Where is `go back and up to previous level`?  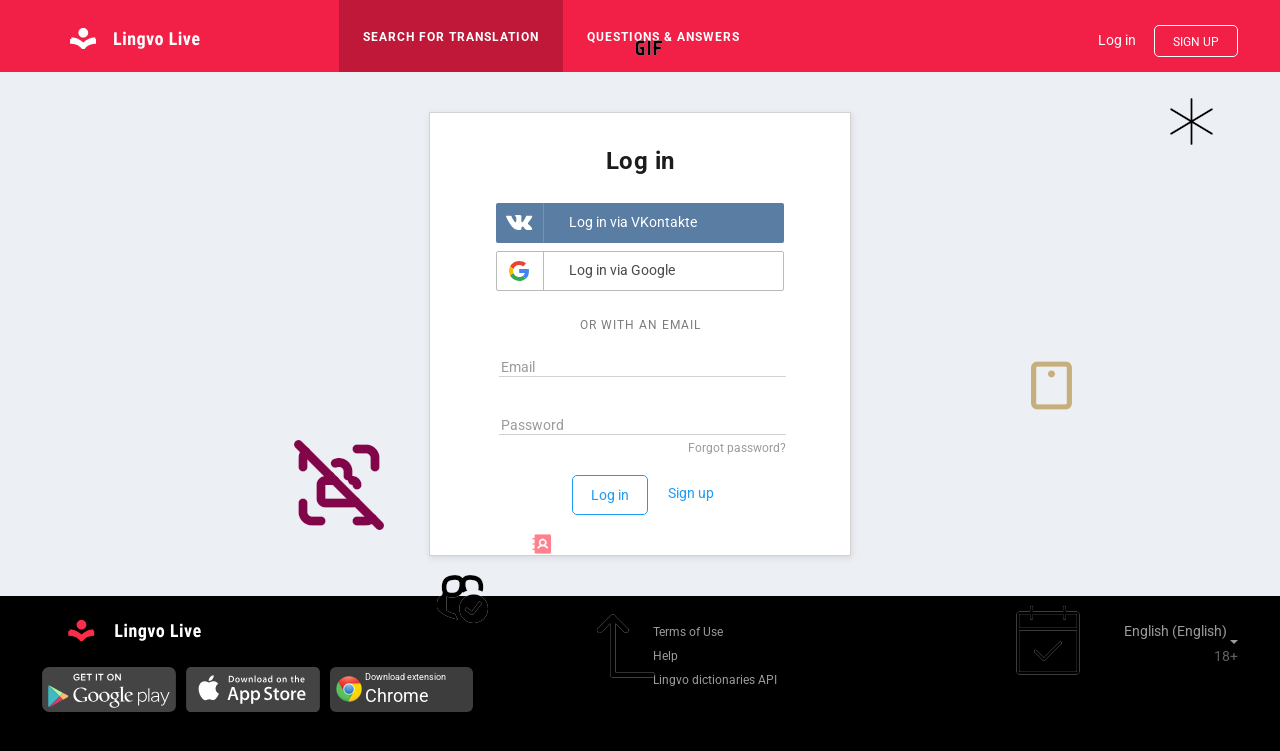
go back and up to previous level is located at coordinates (626, 646).